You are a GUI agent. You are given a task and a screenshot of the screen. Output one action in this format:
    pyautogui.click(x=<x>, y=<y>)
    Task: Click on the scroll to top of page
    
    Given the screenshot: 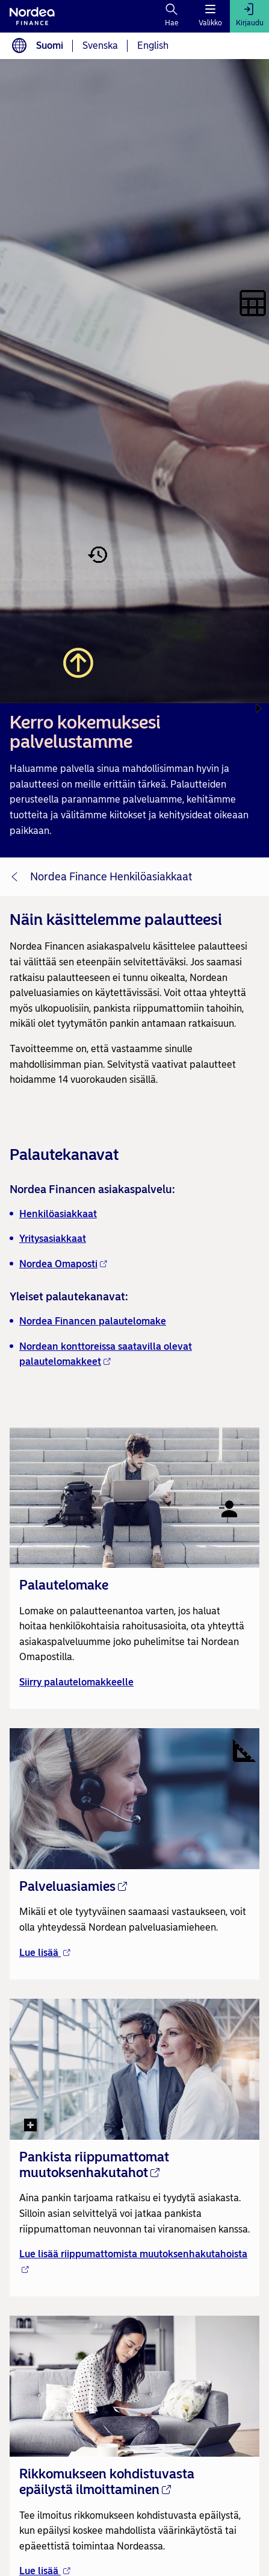 What is the action you would take?
    pyautogui.click(x=78, y=663)
    